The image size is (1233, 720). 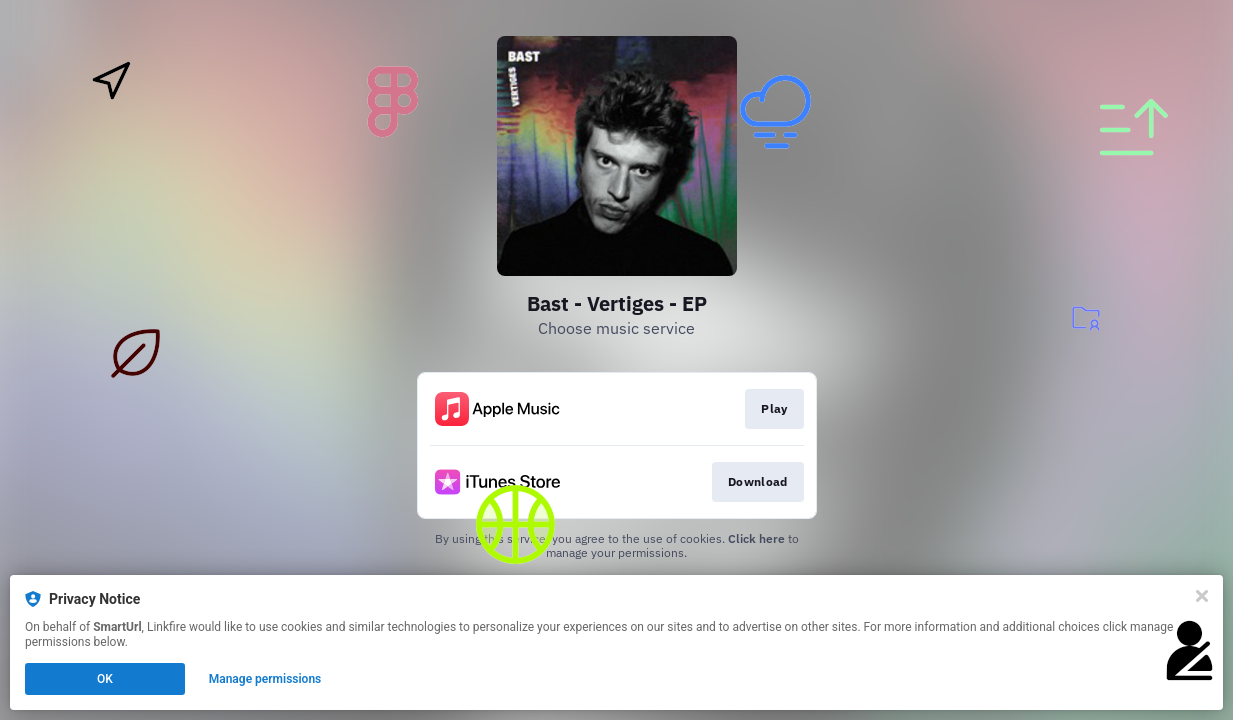 I want to click on sort items in descending order, so click(x=1131, y=130).